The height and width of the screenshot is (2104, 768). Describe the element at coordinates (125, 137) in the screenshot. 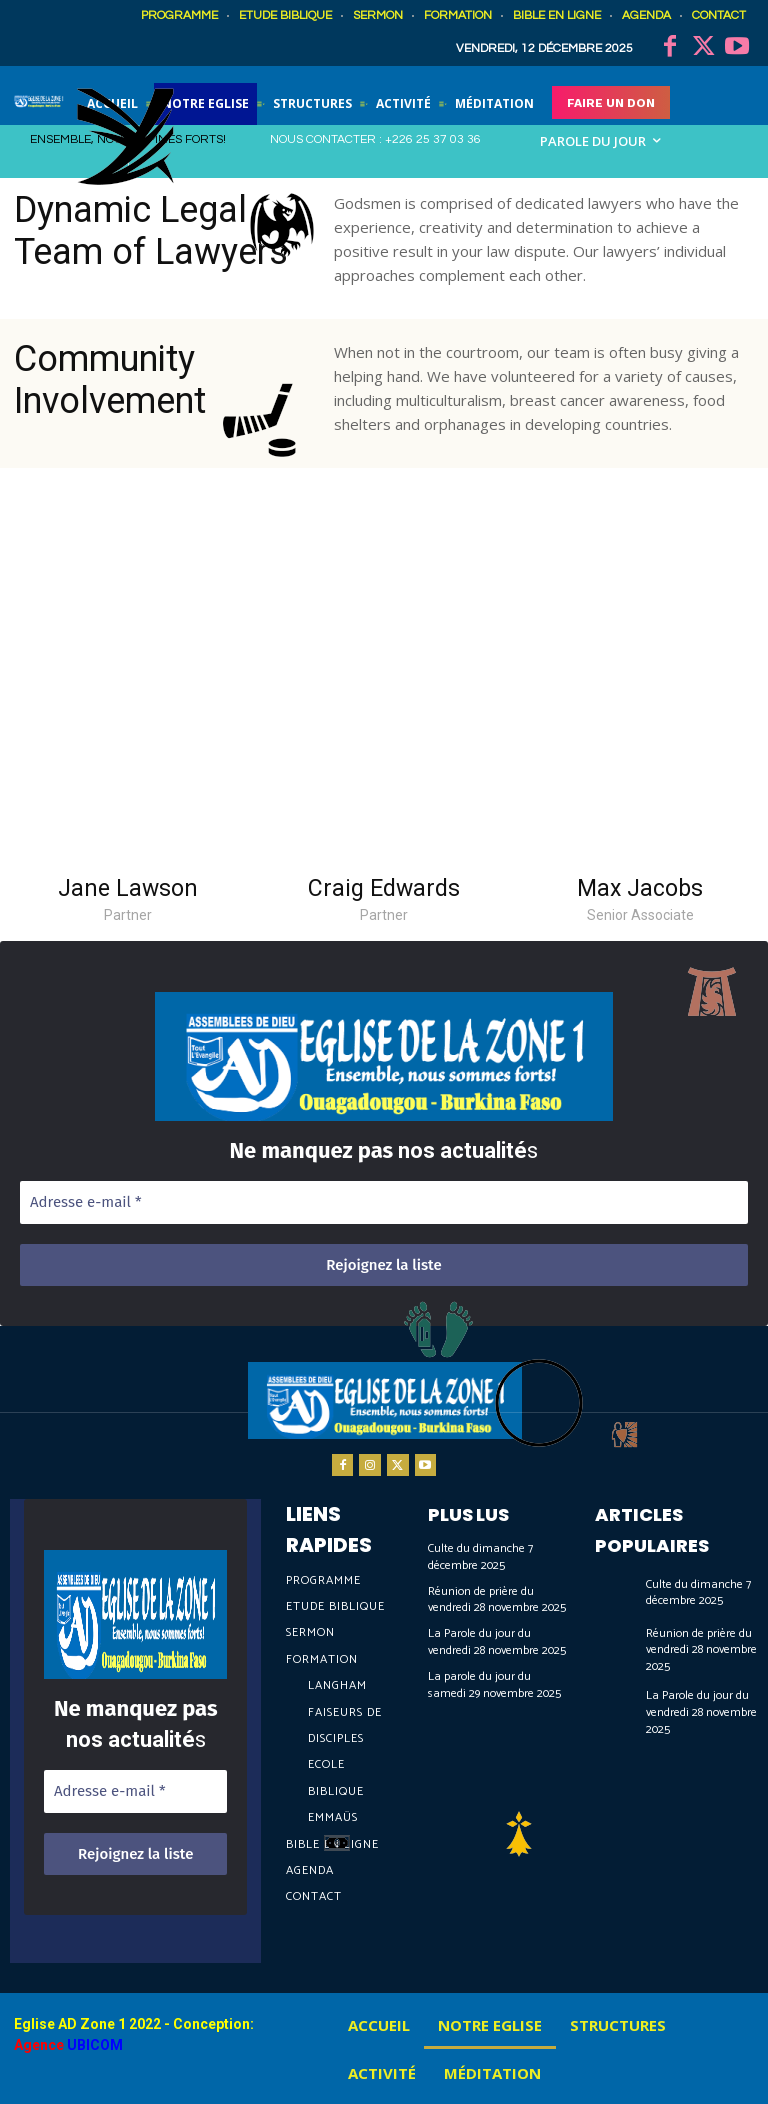

I see `indicates wind or air currents intersecting` at that location.